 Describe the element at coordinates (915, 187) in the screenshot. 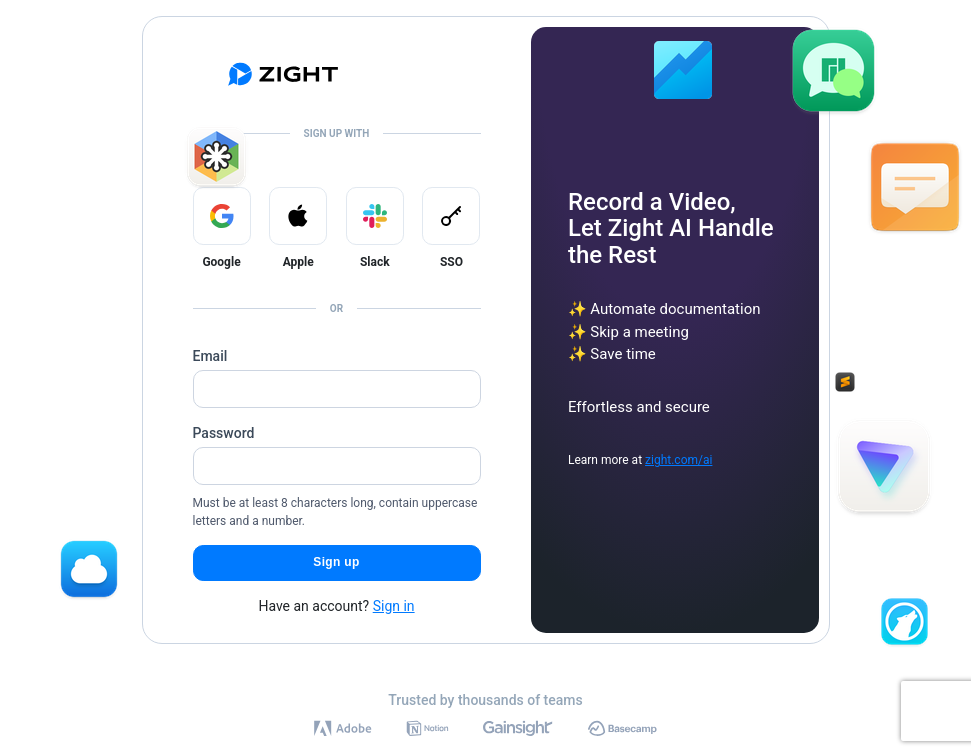

I see `open instant messaging app` at that location.